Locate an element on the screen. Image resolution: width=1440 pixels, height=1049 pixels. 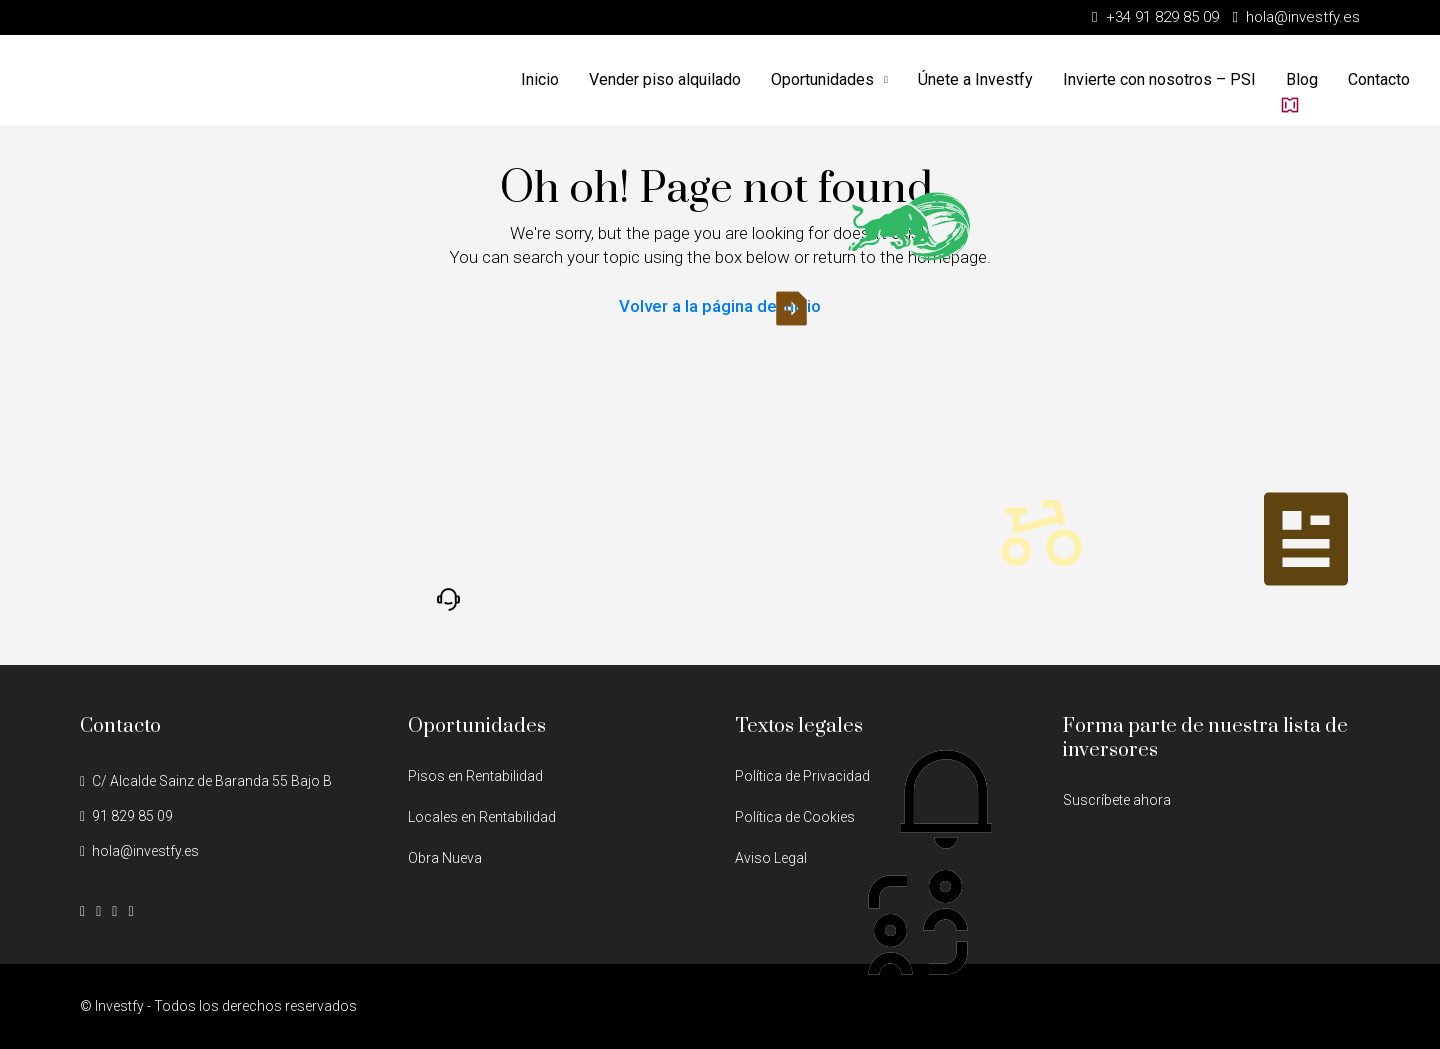
view notifications is located at coordinates (946, 796).